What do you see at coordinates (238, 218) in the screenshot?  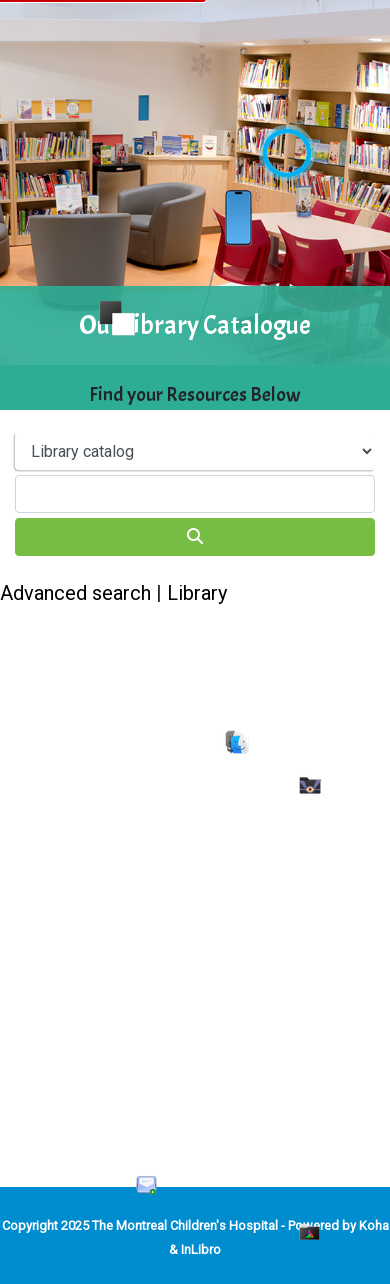 I see `iPhone 16 device icon` at bounding box center [238, 218].